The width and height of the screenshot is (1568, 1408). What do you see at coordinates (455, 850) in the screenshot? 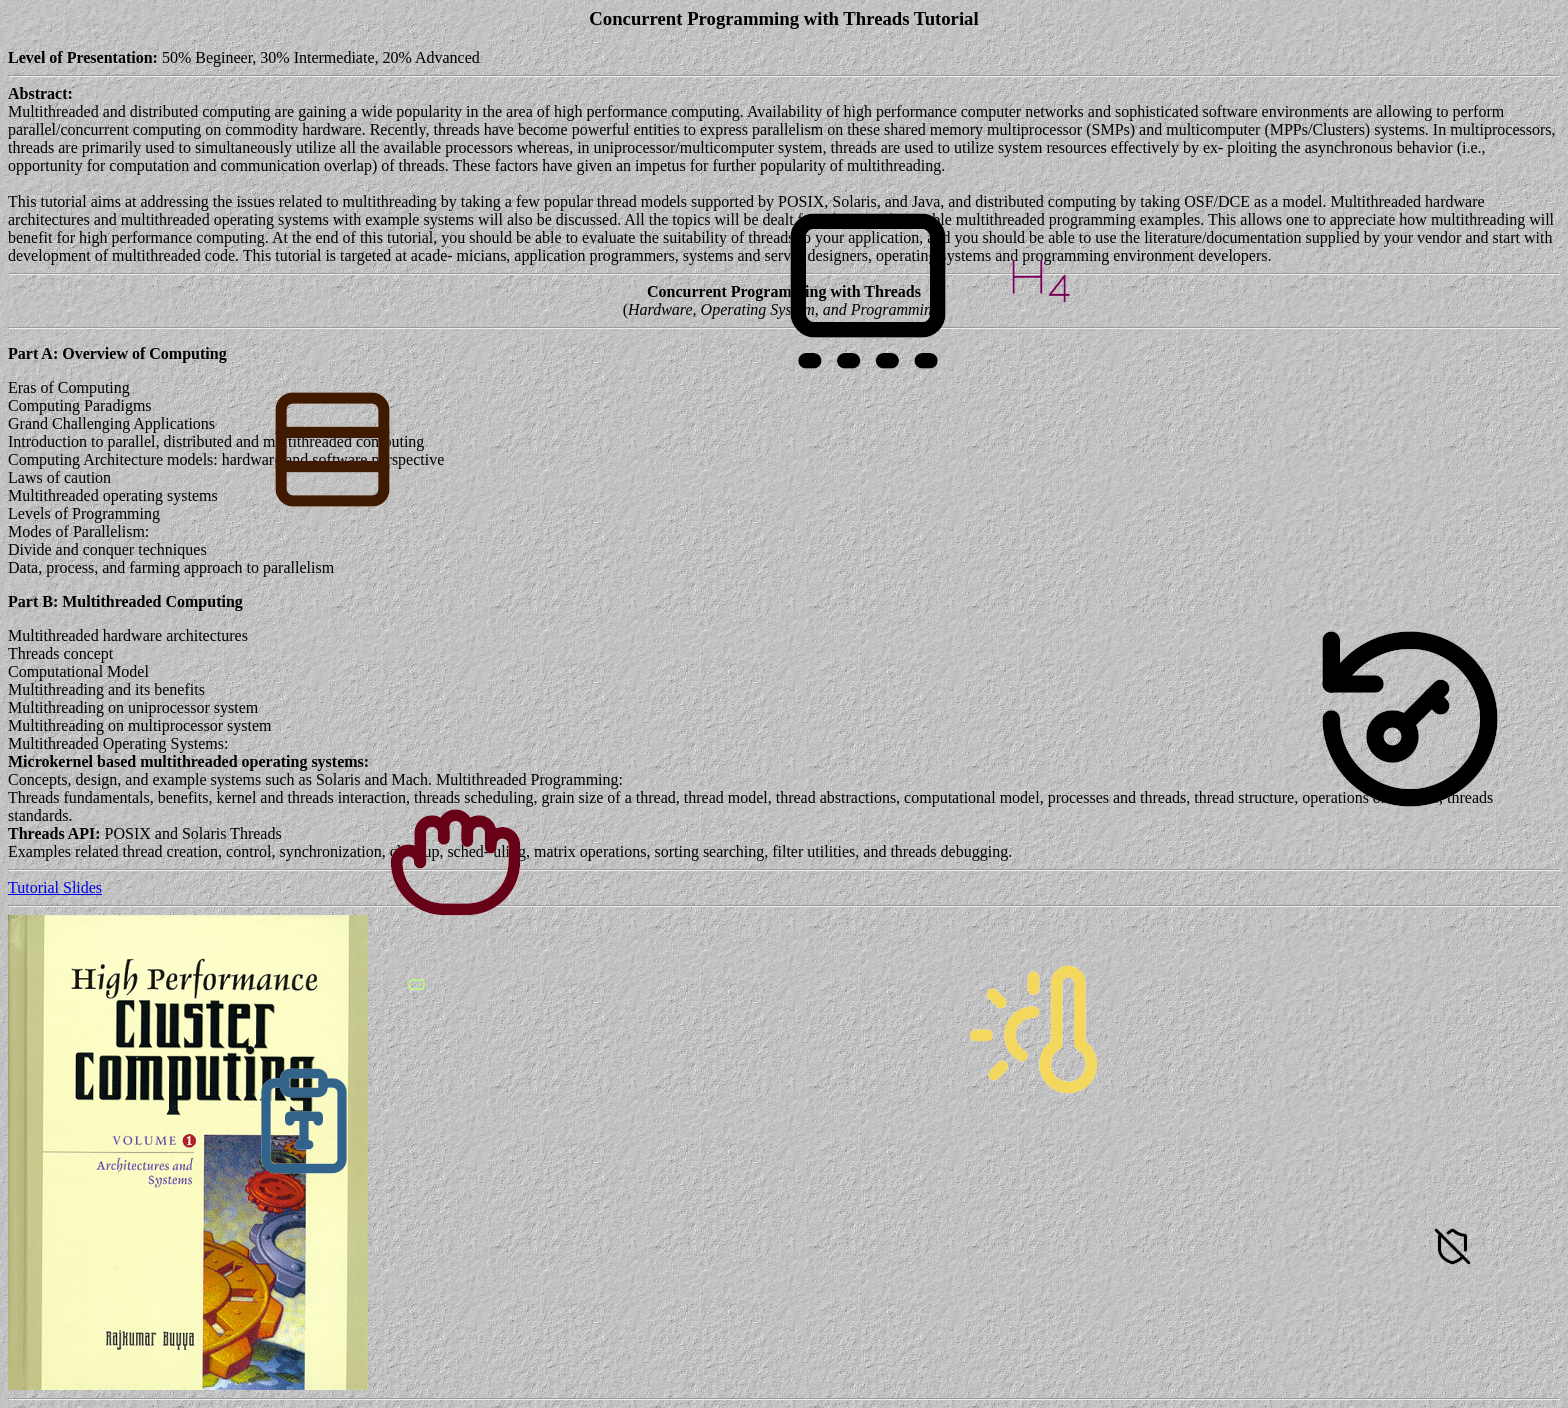
I see `drag to reorder items` at bounding box center [455, 850].